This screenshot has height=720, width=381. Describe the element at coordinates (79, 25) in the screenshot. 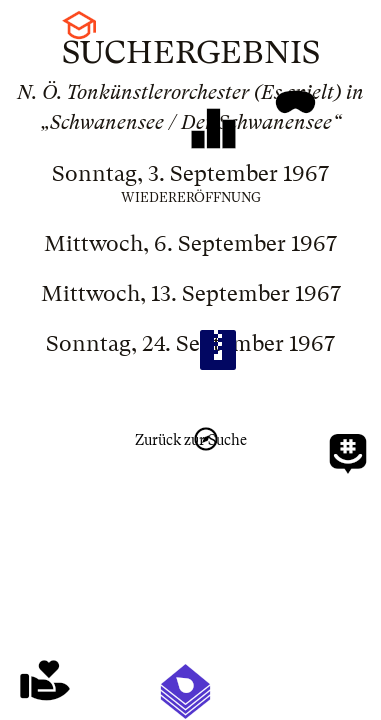

I see `access education or learning section` at that location.